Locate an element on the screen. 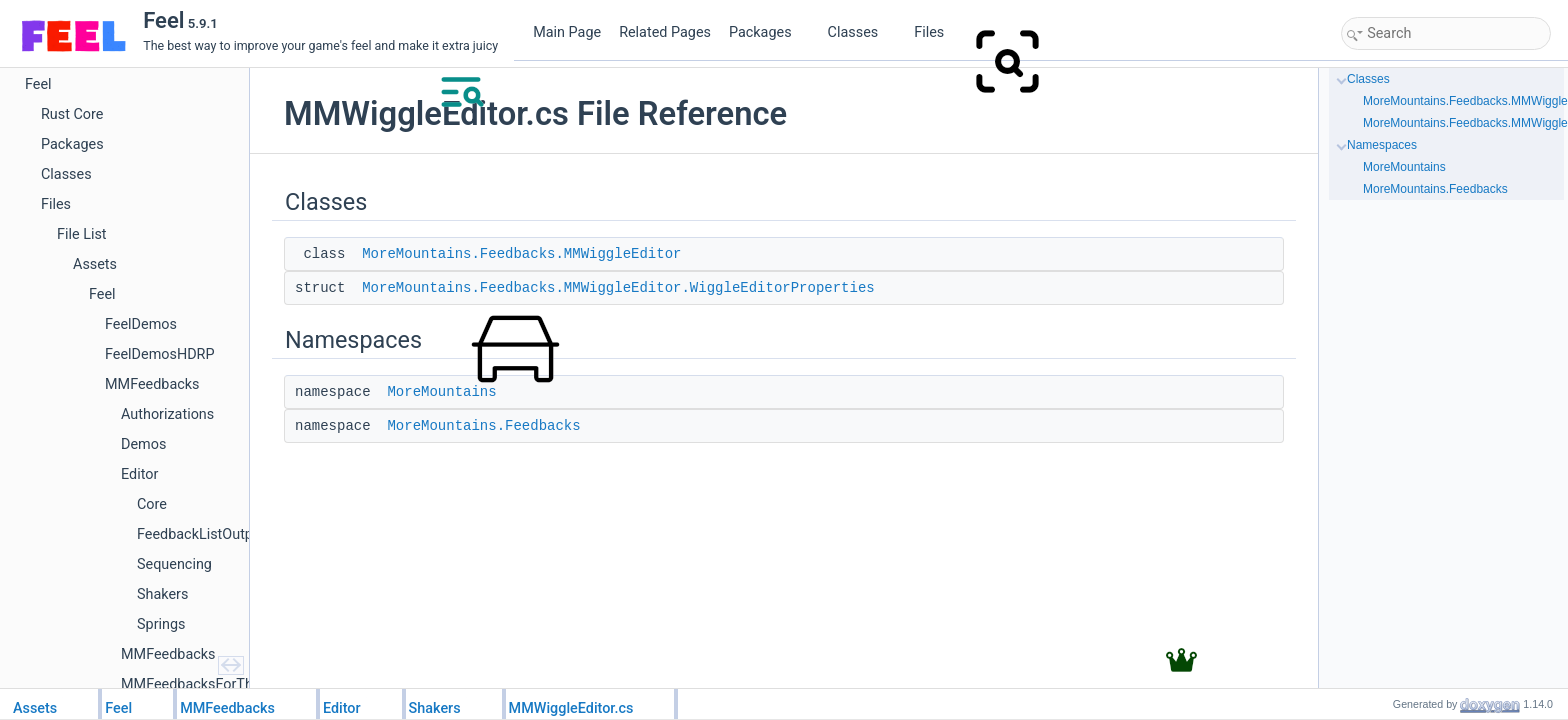  indicates premium or VIP membership status is located at coordinates (1181, 661).